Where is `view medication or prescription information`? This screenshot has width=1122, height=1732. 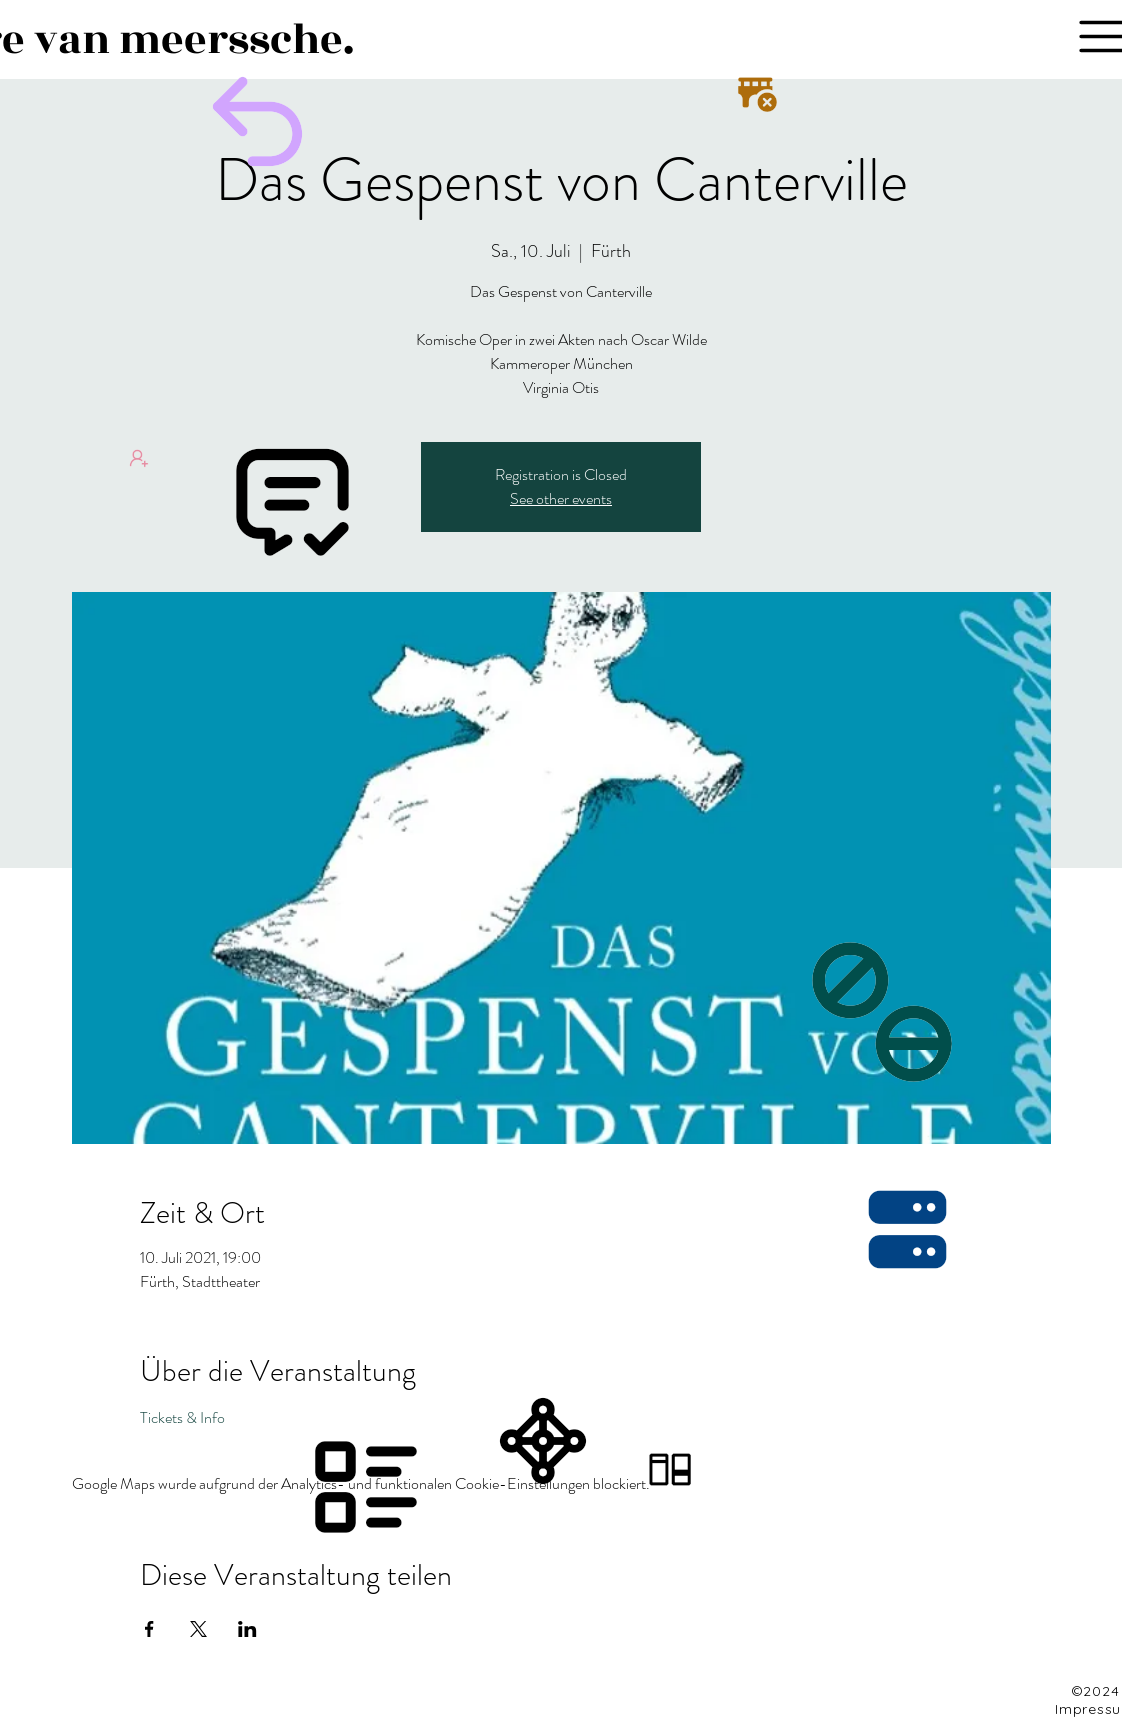
view medication or prescription information is located at coordinates (882, 1012).